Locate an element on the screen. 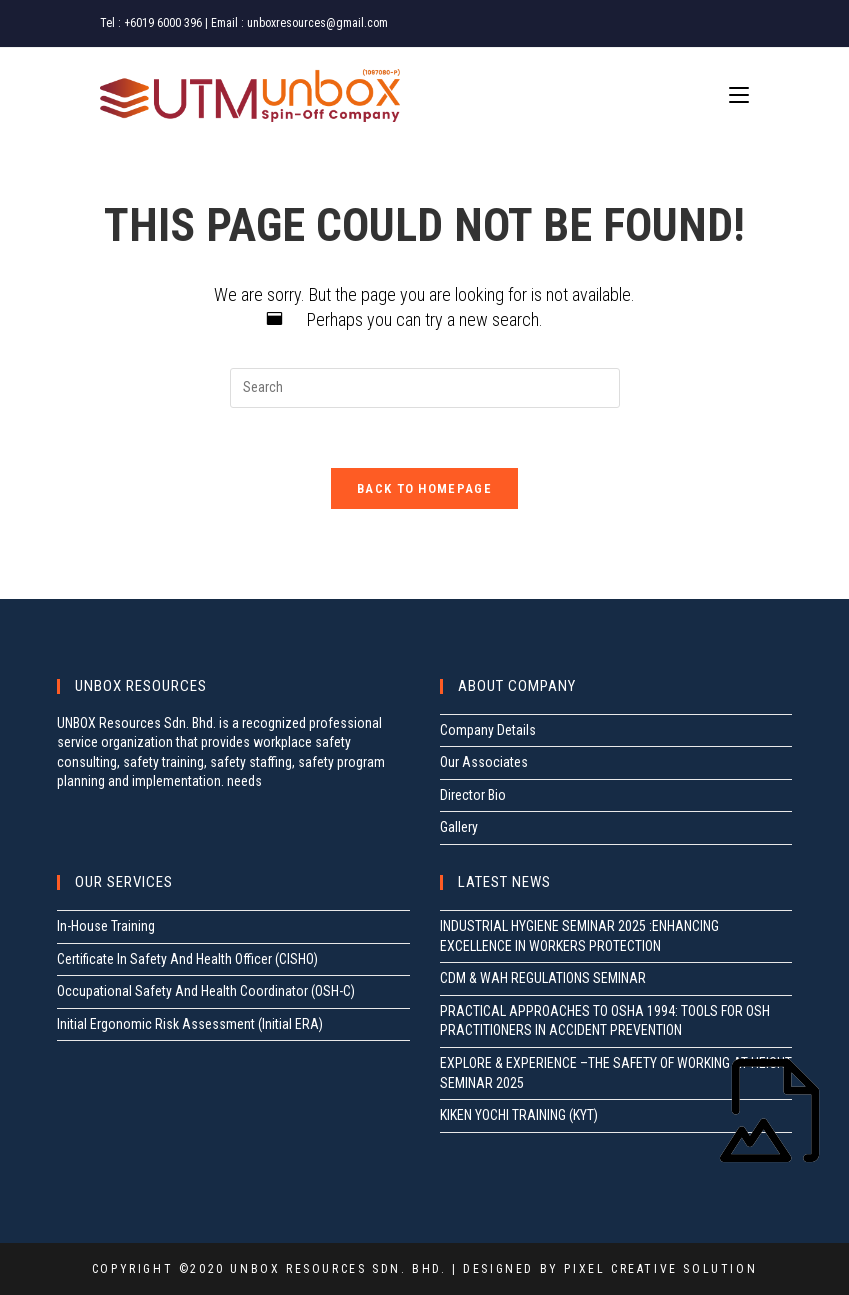 The height and width of the screenshot is (1295, 849). open web browser is located at coordinates (274, 318).